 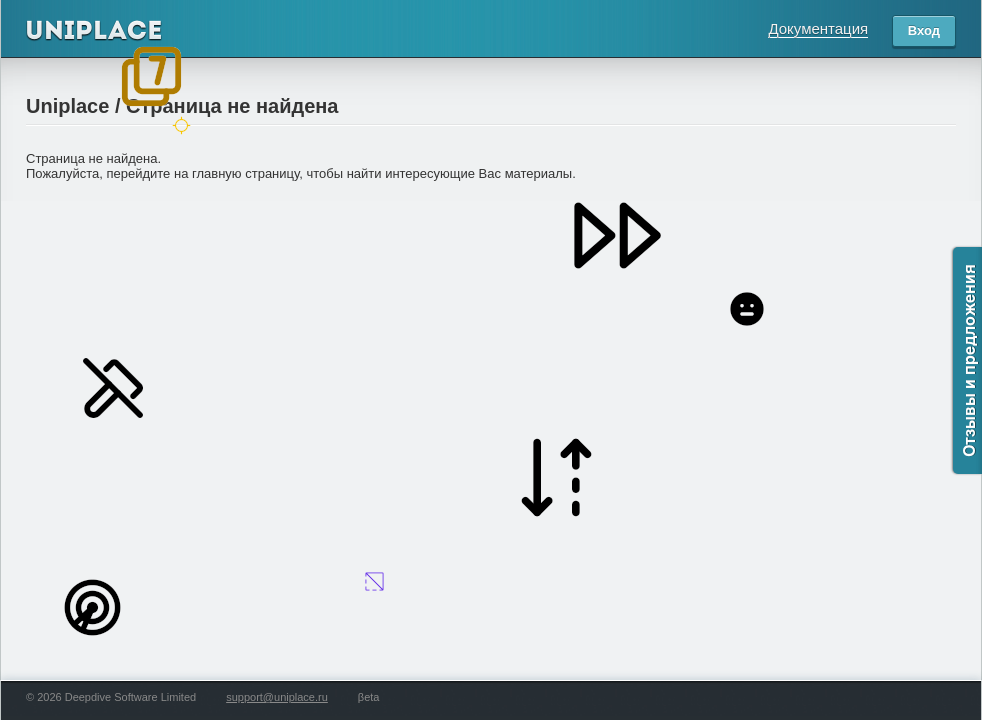 I want to click on indicate neutral or no mood selected, so click(x=747, y=309).